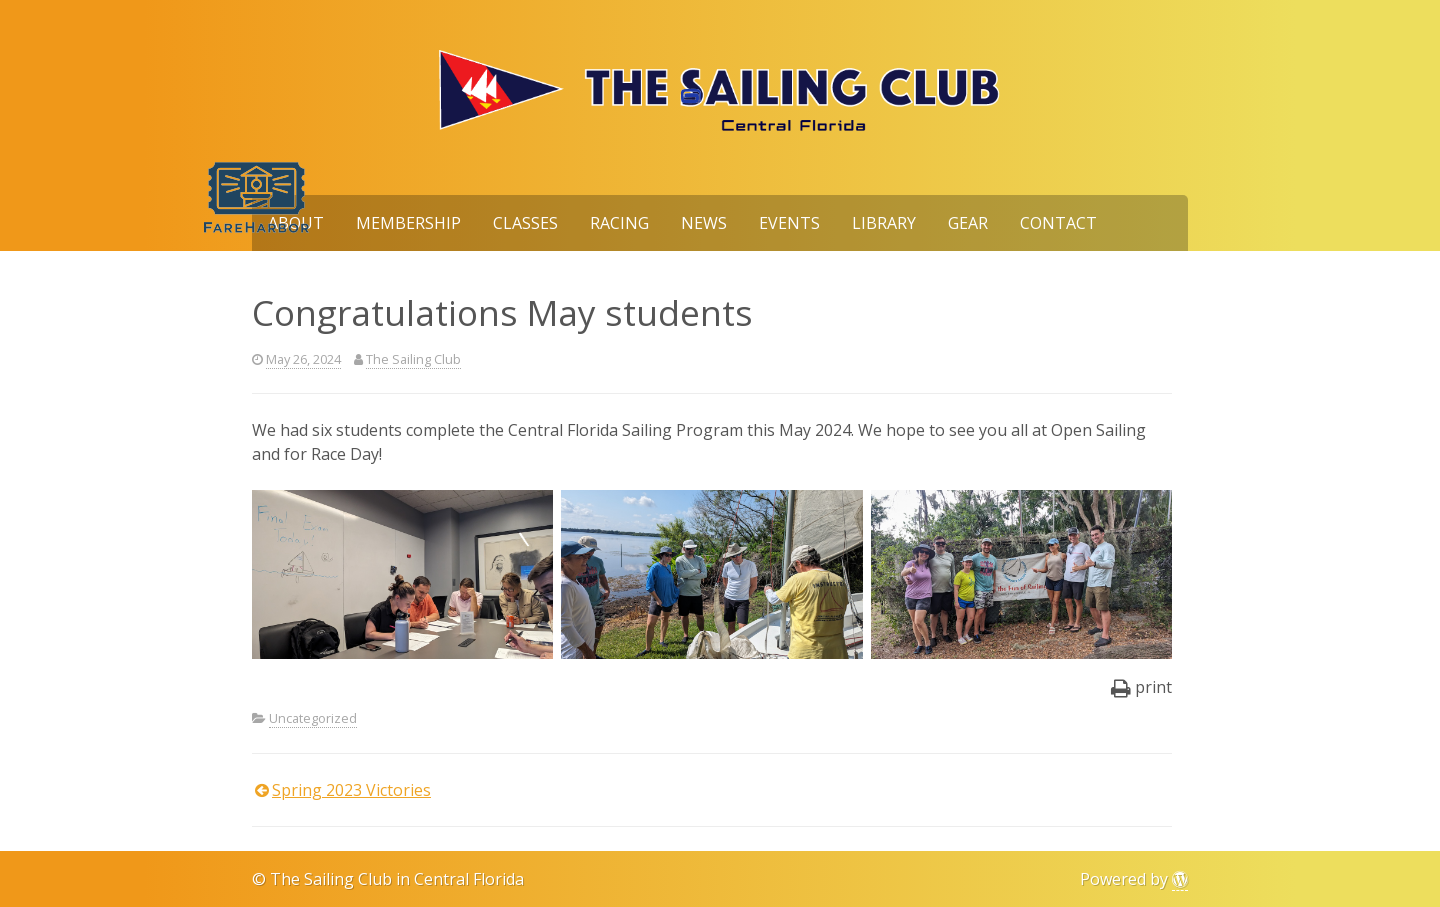 Image resolution: width=1440 pixels, height=907 pixels. Describe the element at coordinates (691, 96) in the screenshot. I see `open the Gameloft game launcher` at that location.